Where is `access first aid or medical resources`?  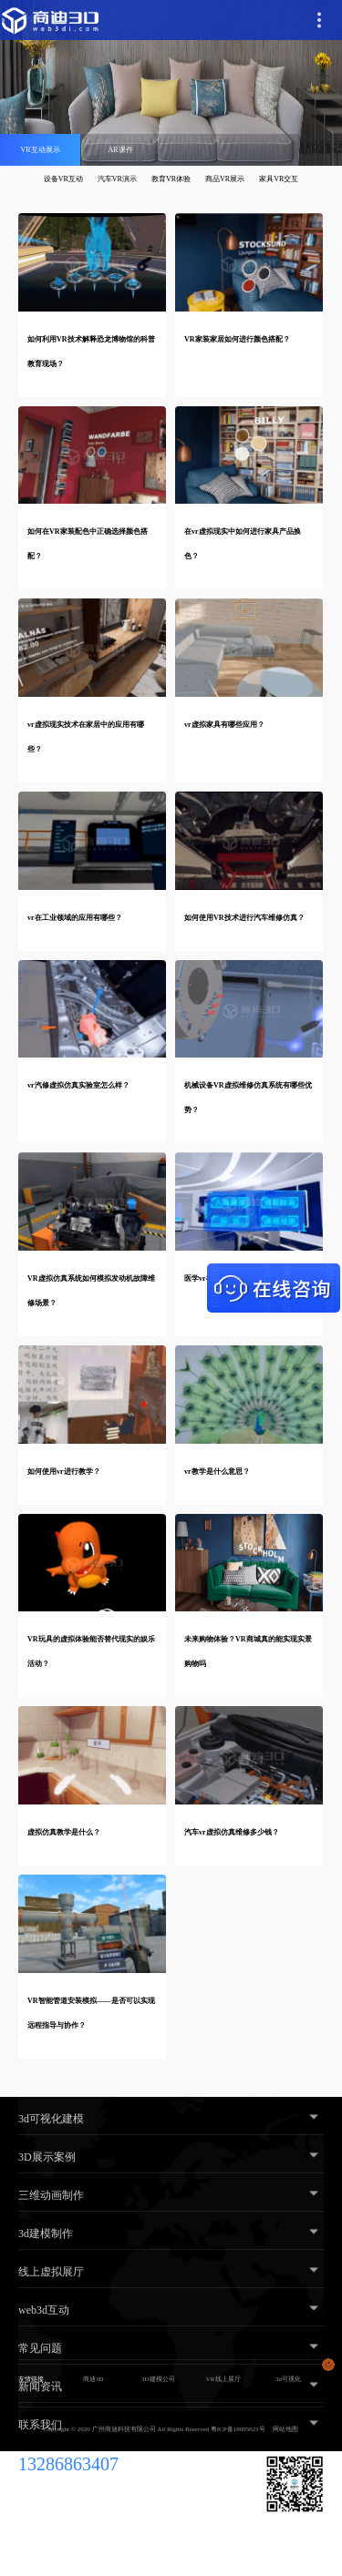
access first aid or medical resources is located at coordinates (244, 609).